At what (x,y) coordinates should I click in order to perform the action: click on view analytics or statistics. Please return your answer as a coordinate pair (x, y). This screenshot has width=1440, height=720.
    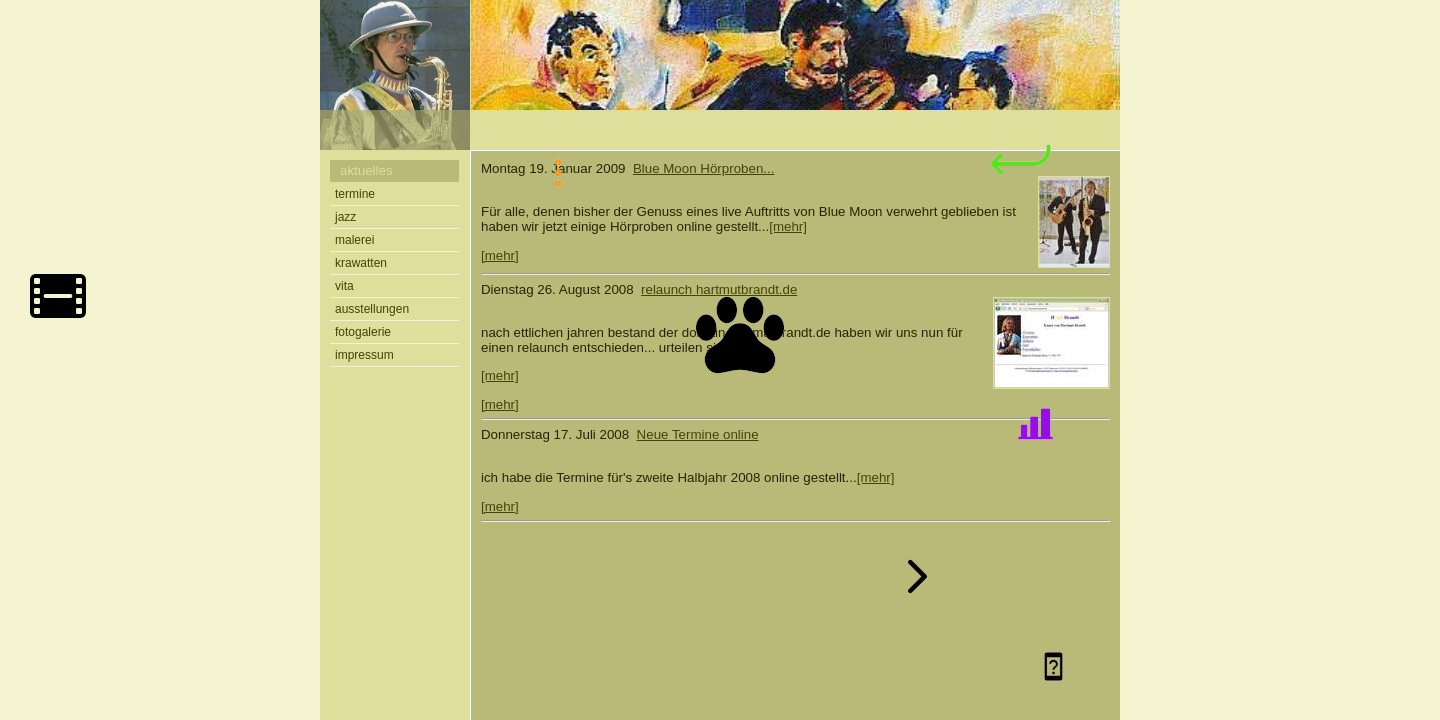
    Looking at the image, I should click on (1035, 424).